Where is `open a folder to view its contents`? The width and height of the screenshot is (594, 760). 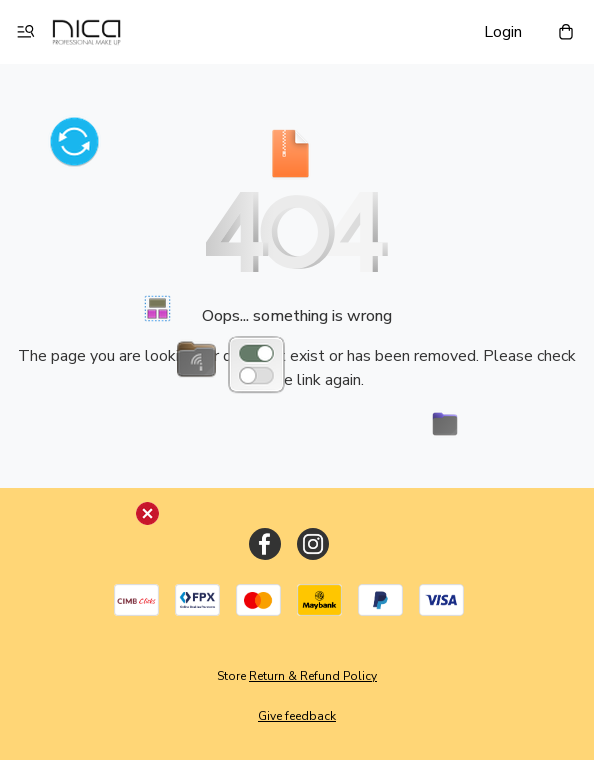 open a folder to view its contents is located at coordinates (445, 424).